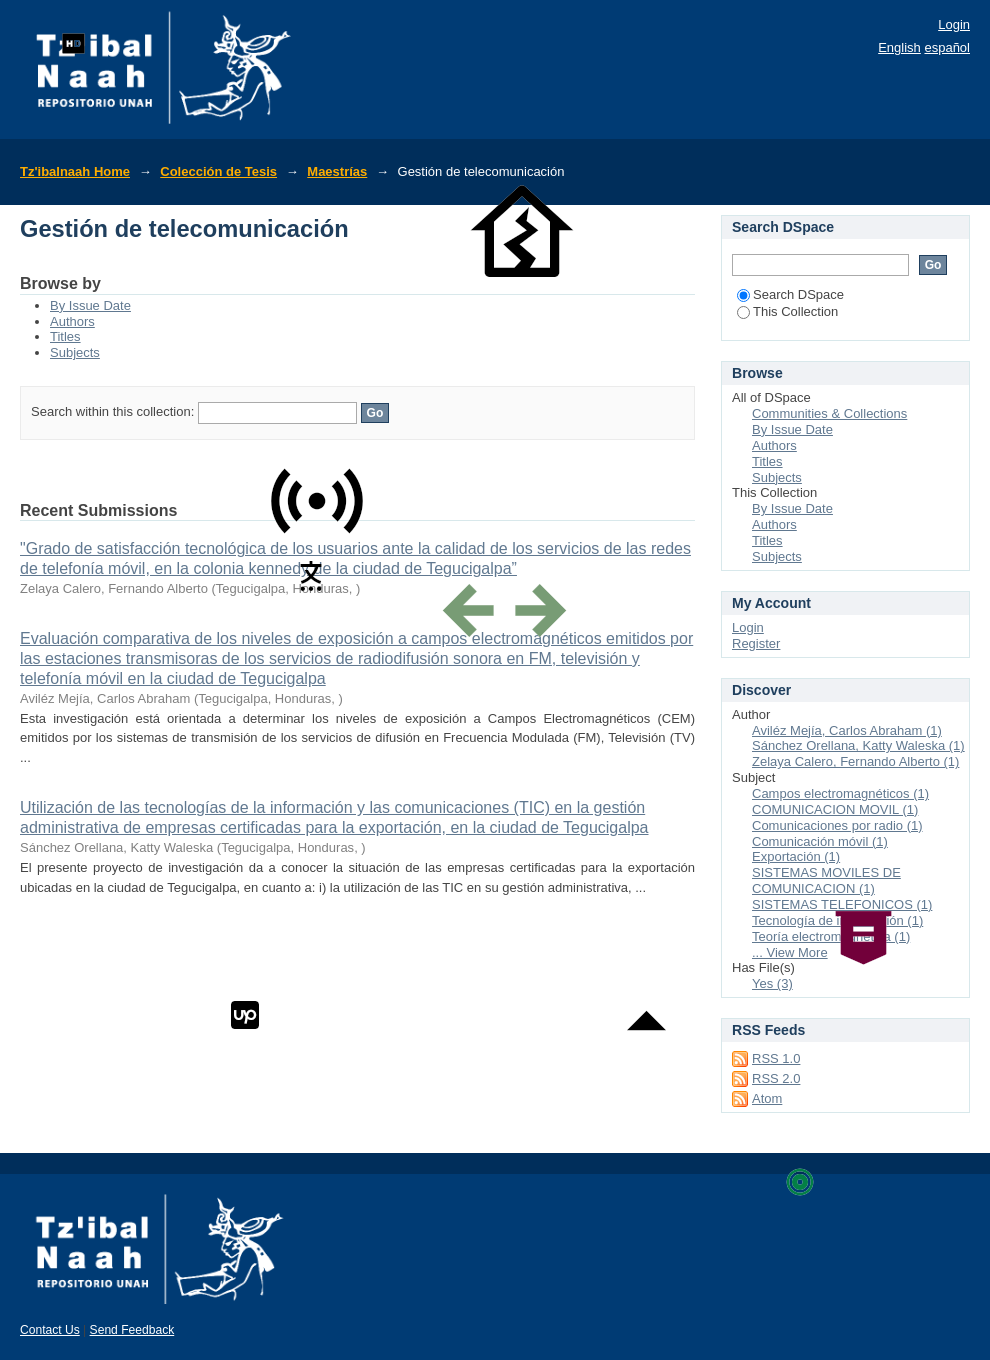 This screenshot has height=1360, width=990. Describe the element at coordinates (311, 576) in the screenshot. I see `add emphasis marks to chinese text` at that location.